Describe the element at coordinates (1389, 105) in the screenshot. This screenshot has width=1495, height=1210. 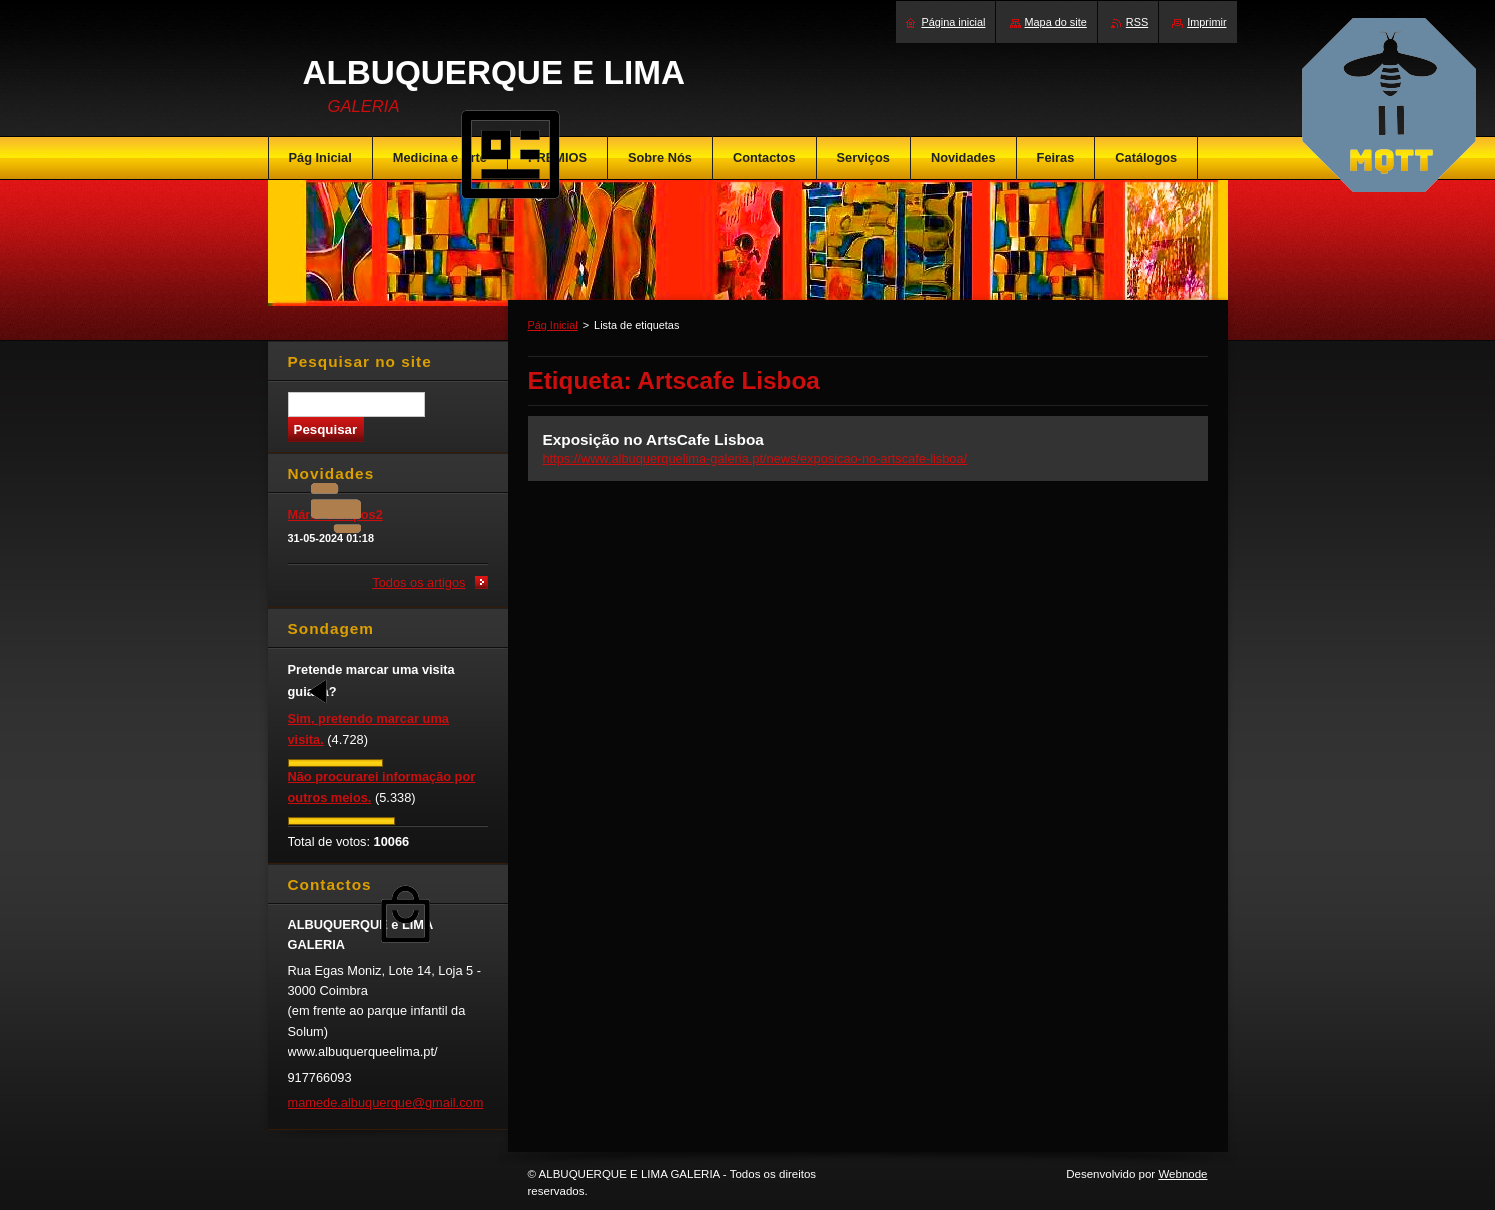
I see `open zigbee2mqtt smart home integration settings` at that location.